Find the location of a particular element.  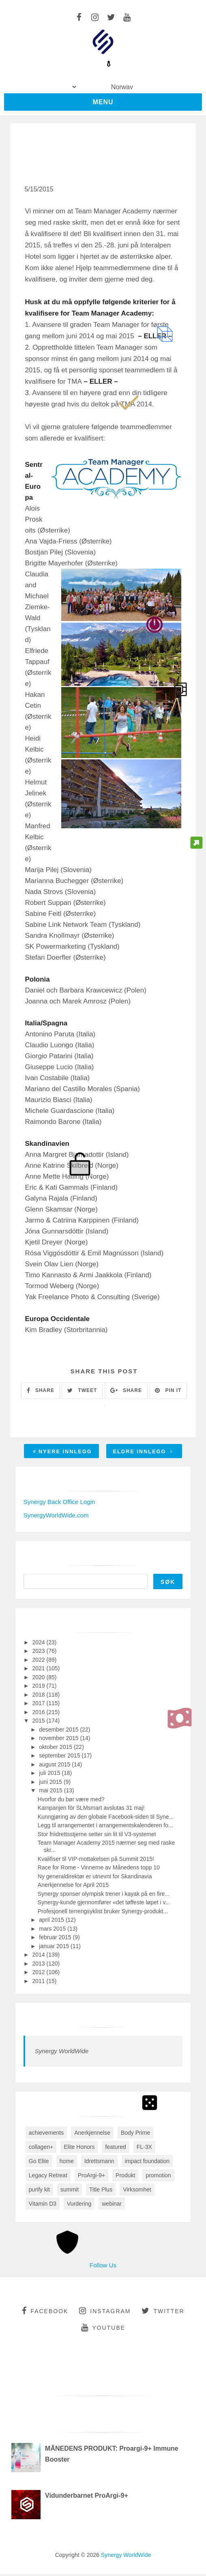

view 3D model or object is located at coordinates (165, 334).